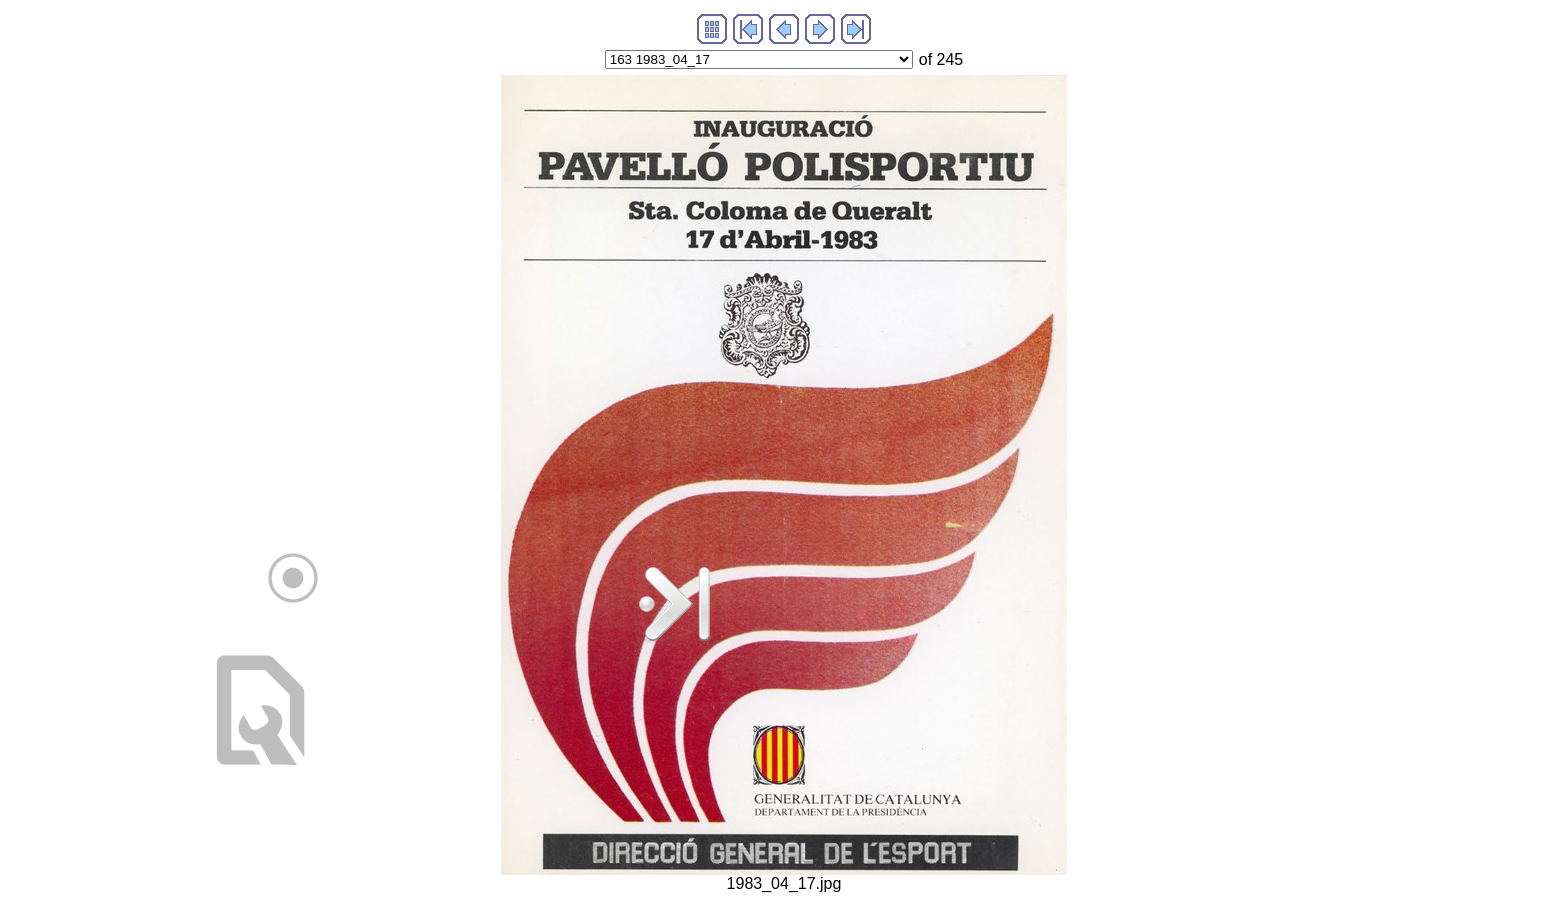  What do you see at coordinates (676, 604) in the screenshot?
I see `skip to the last item in a list or sequence` at bounding box center [676, 604].